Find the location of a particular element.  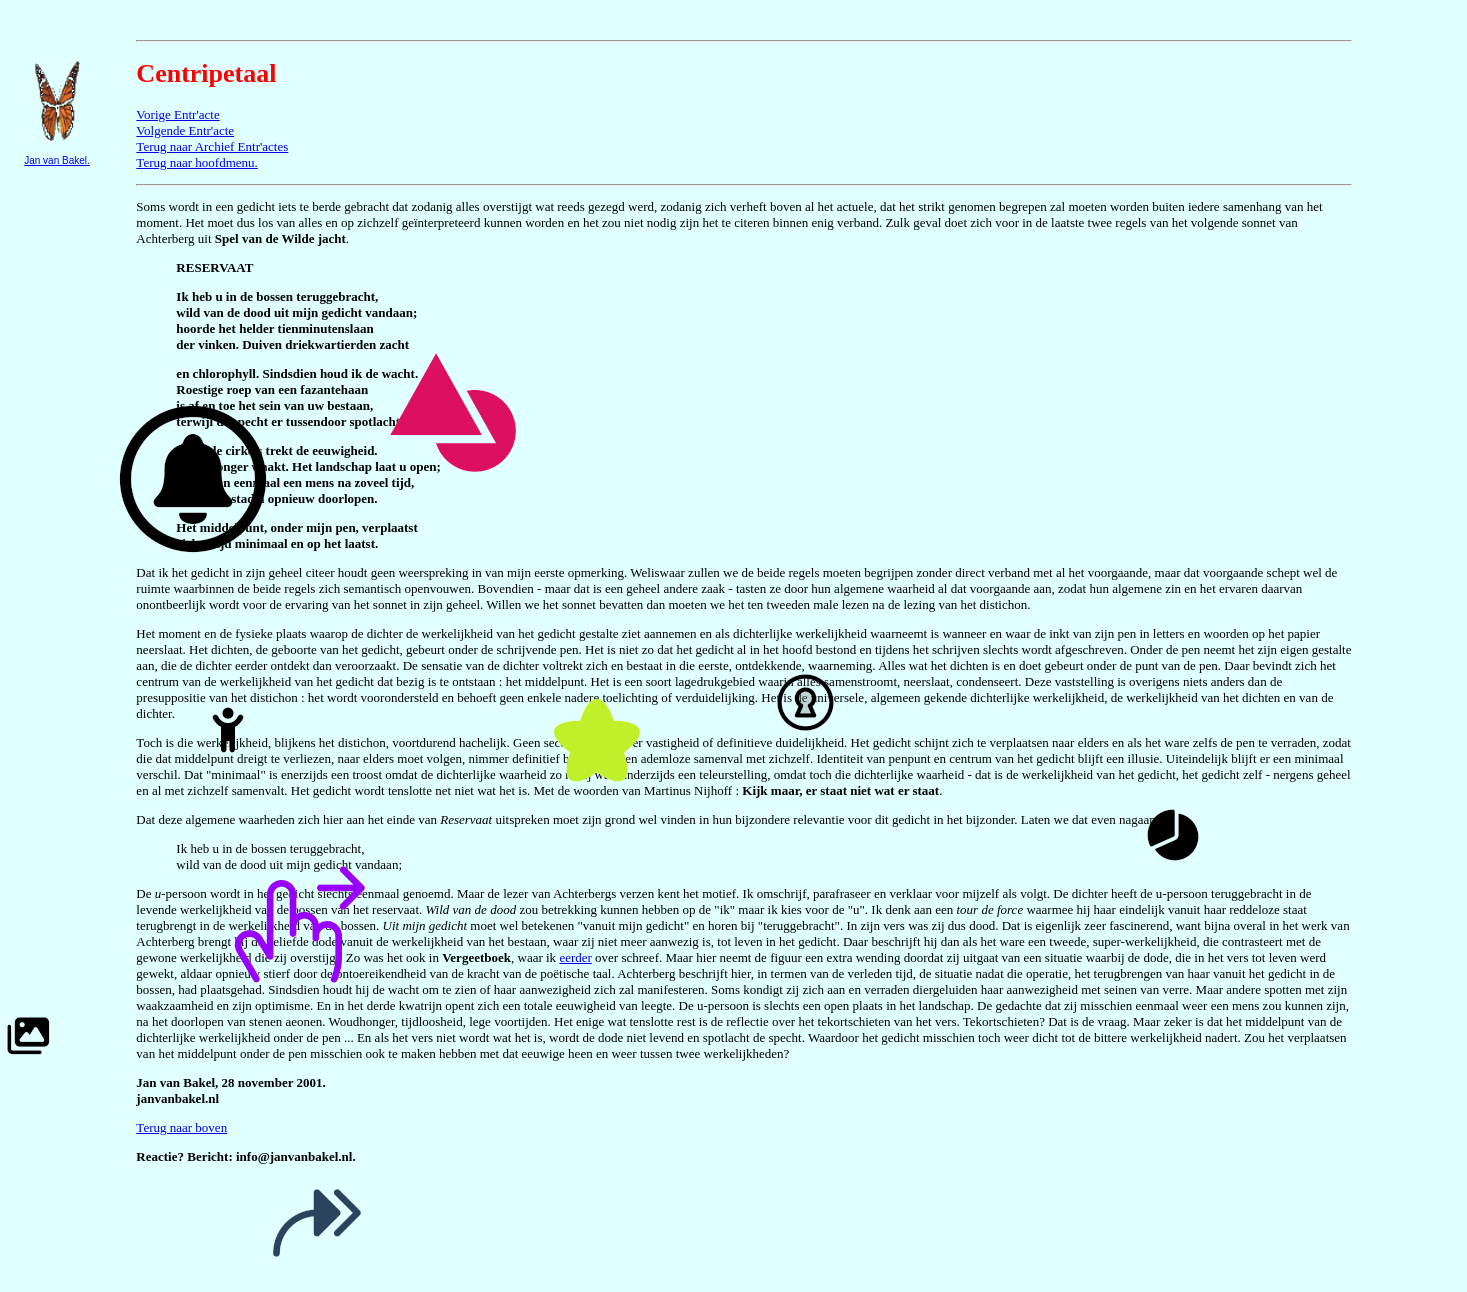

forward or share content to multiple recipients is located at coordinates (317, 1223).